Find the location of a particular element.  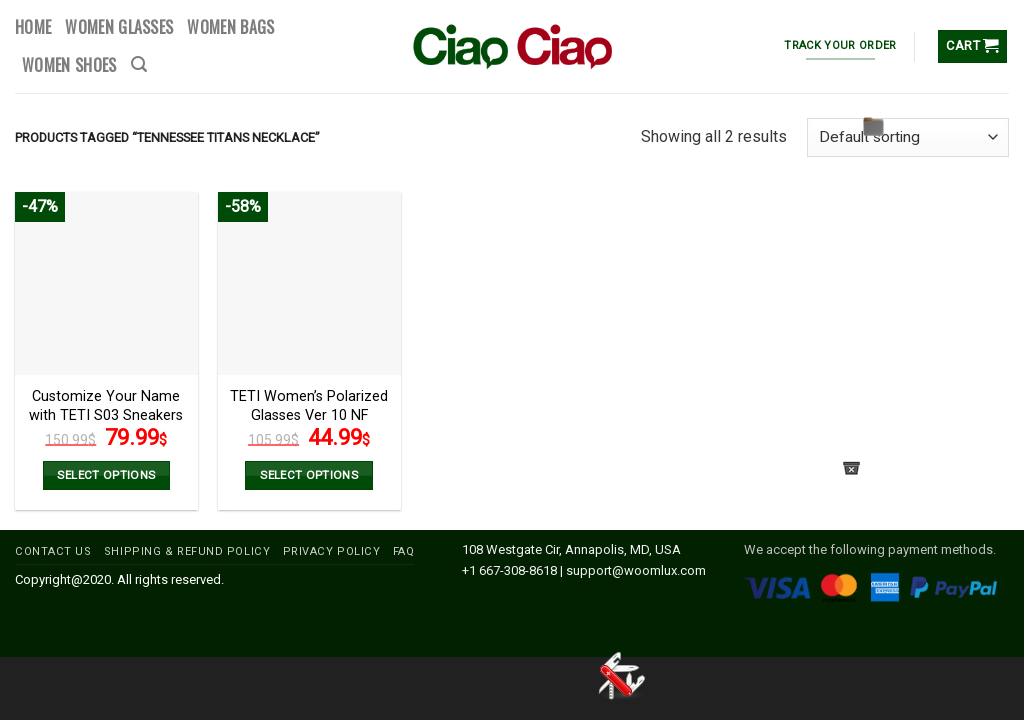

access utility applications and tools is located at coordinates (621, 676).